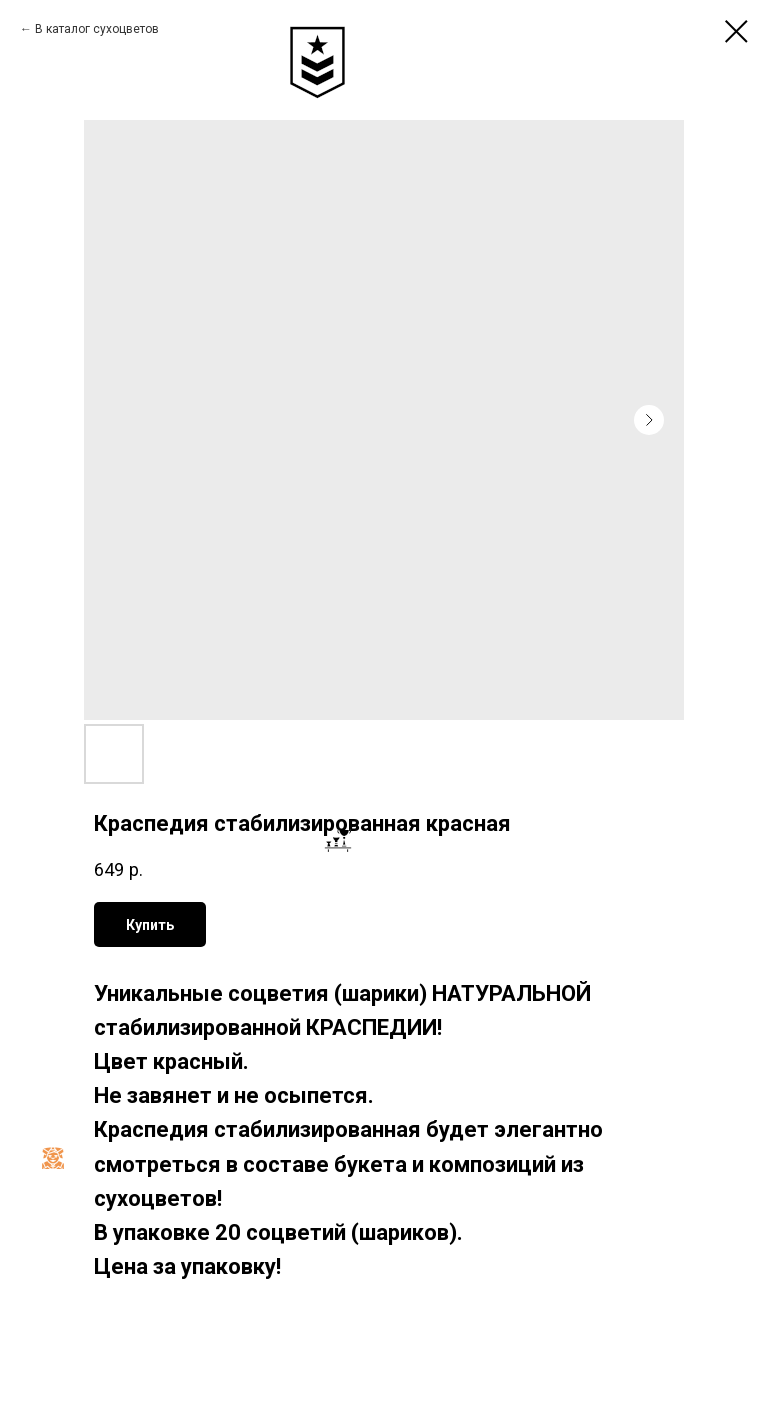 The image size is (768, 1404). What do you see at coordinates (53, 1158) in the screenshot?
I see `select nun character or avatar` at bounding box center [53, 1158].